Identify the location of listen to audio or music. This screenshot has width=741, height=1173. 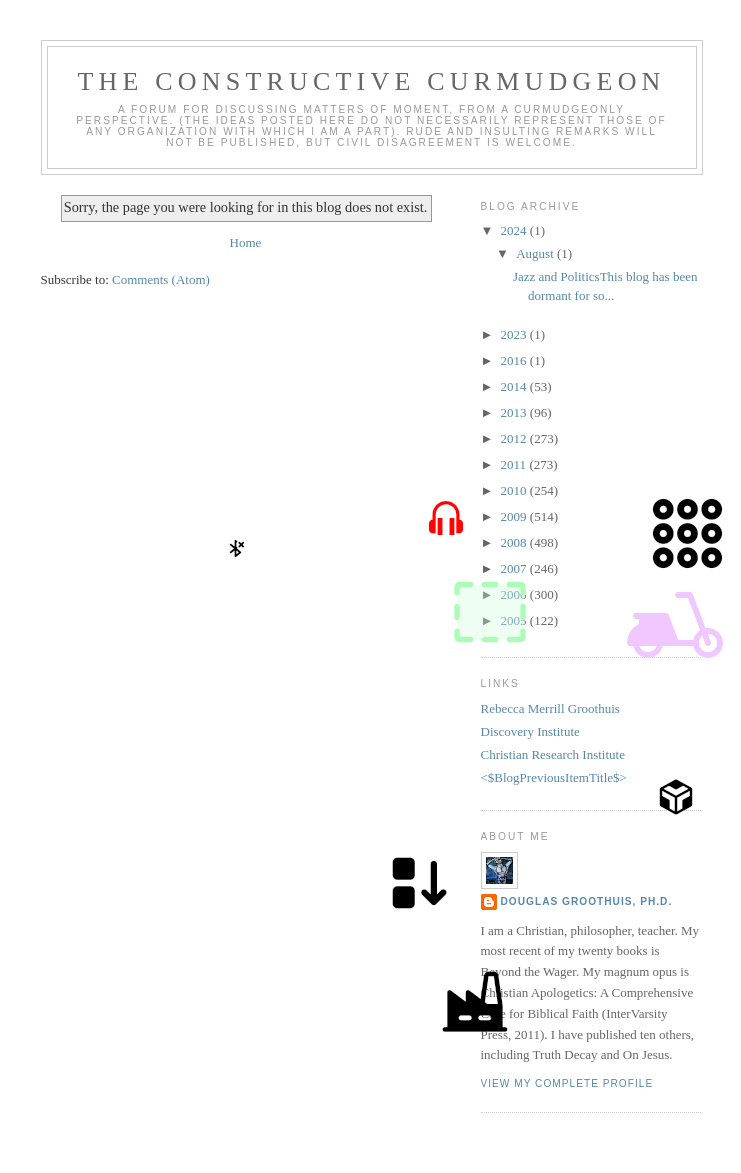
(446, 518).